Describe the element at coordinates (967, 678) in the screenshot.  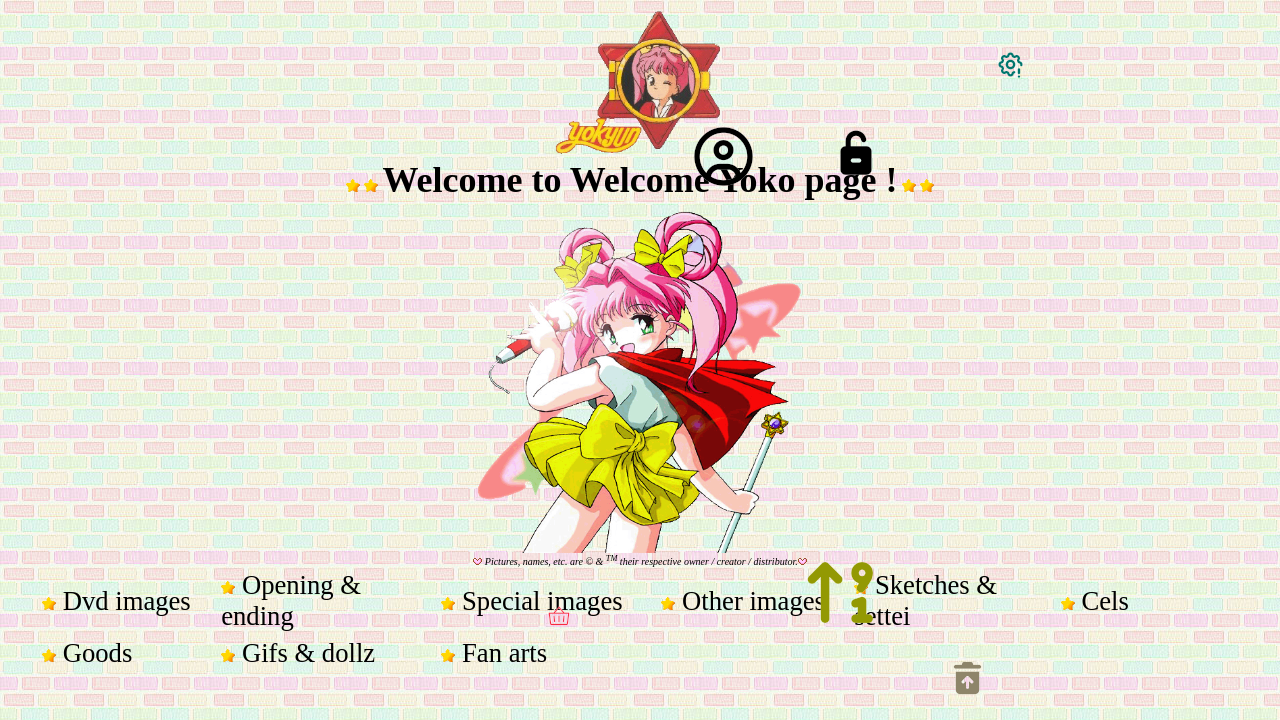
I see `restore item from trash` at that location.